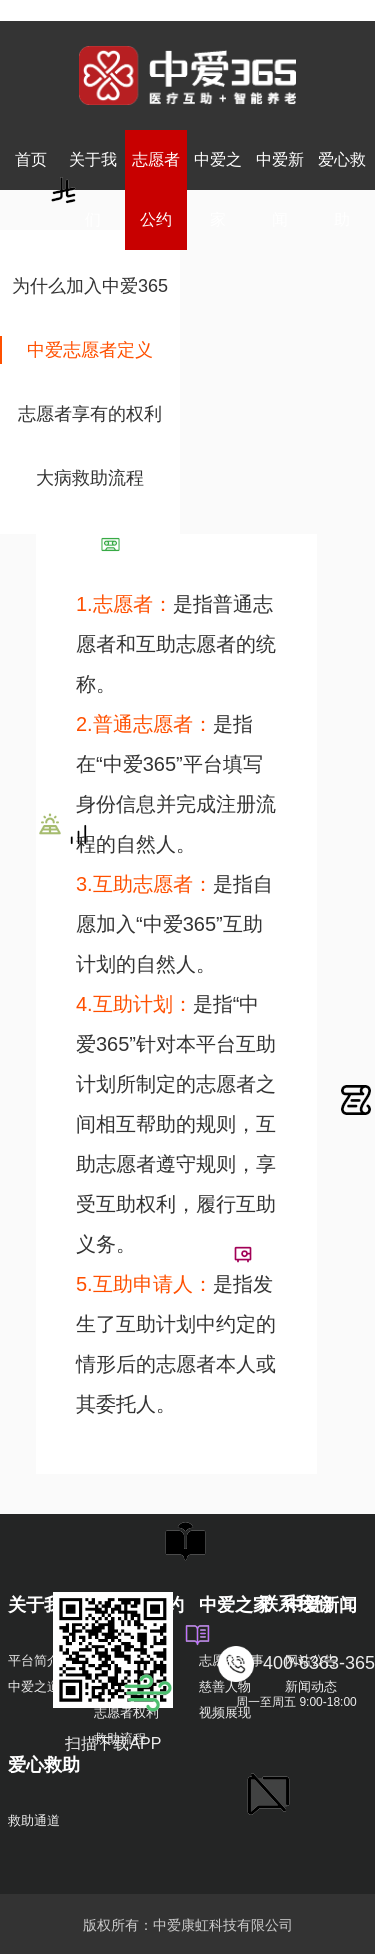 The image size is (375, 1954). What do you see at coordinates (243, 1254) in the screenshot?
I see `access secure storage or vault` at bounding box center [243, 1254].